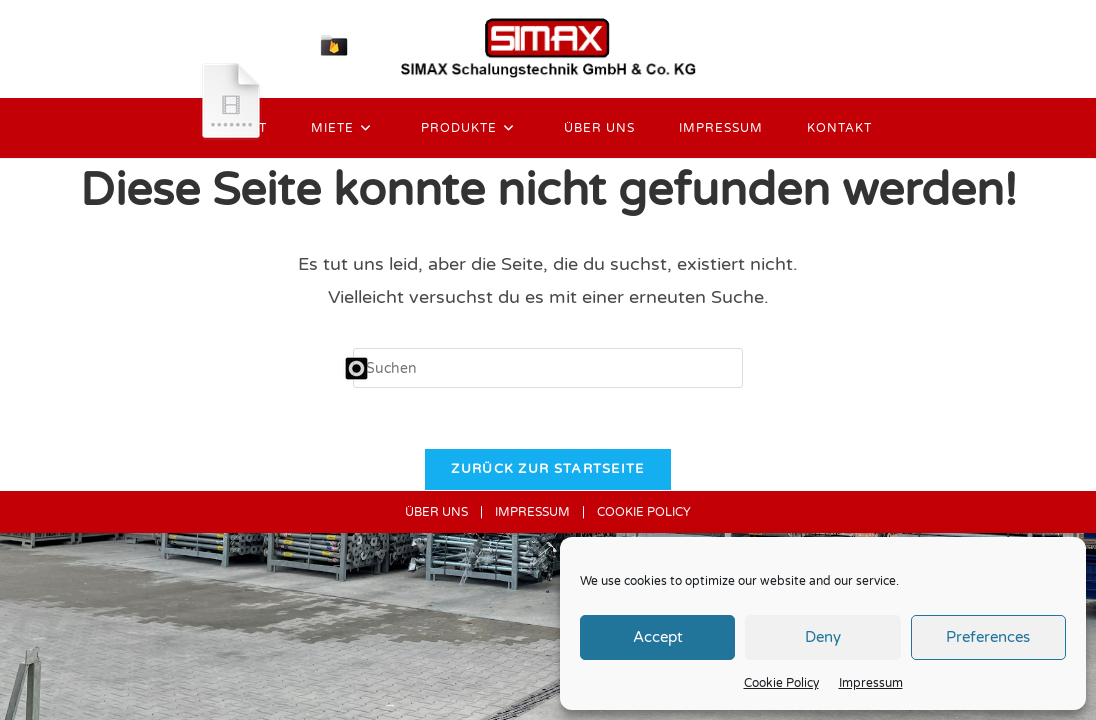 This screenshot has height=720, width=1096. What do you see at coordinates (356, 368) in the screenshot?
I see `iPod Shuffle device in sidebar` at bounding box center [356, 368].